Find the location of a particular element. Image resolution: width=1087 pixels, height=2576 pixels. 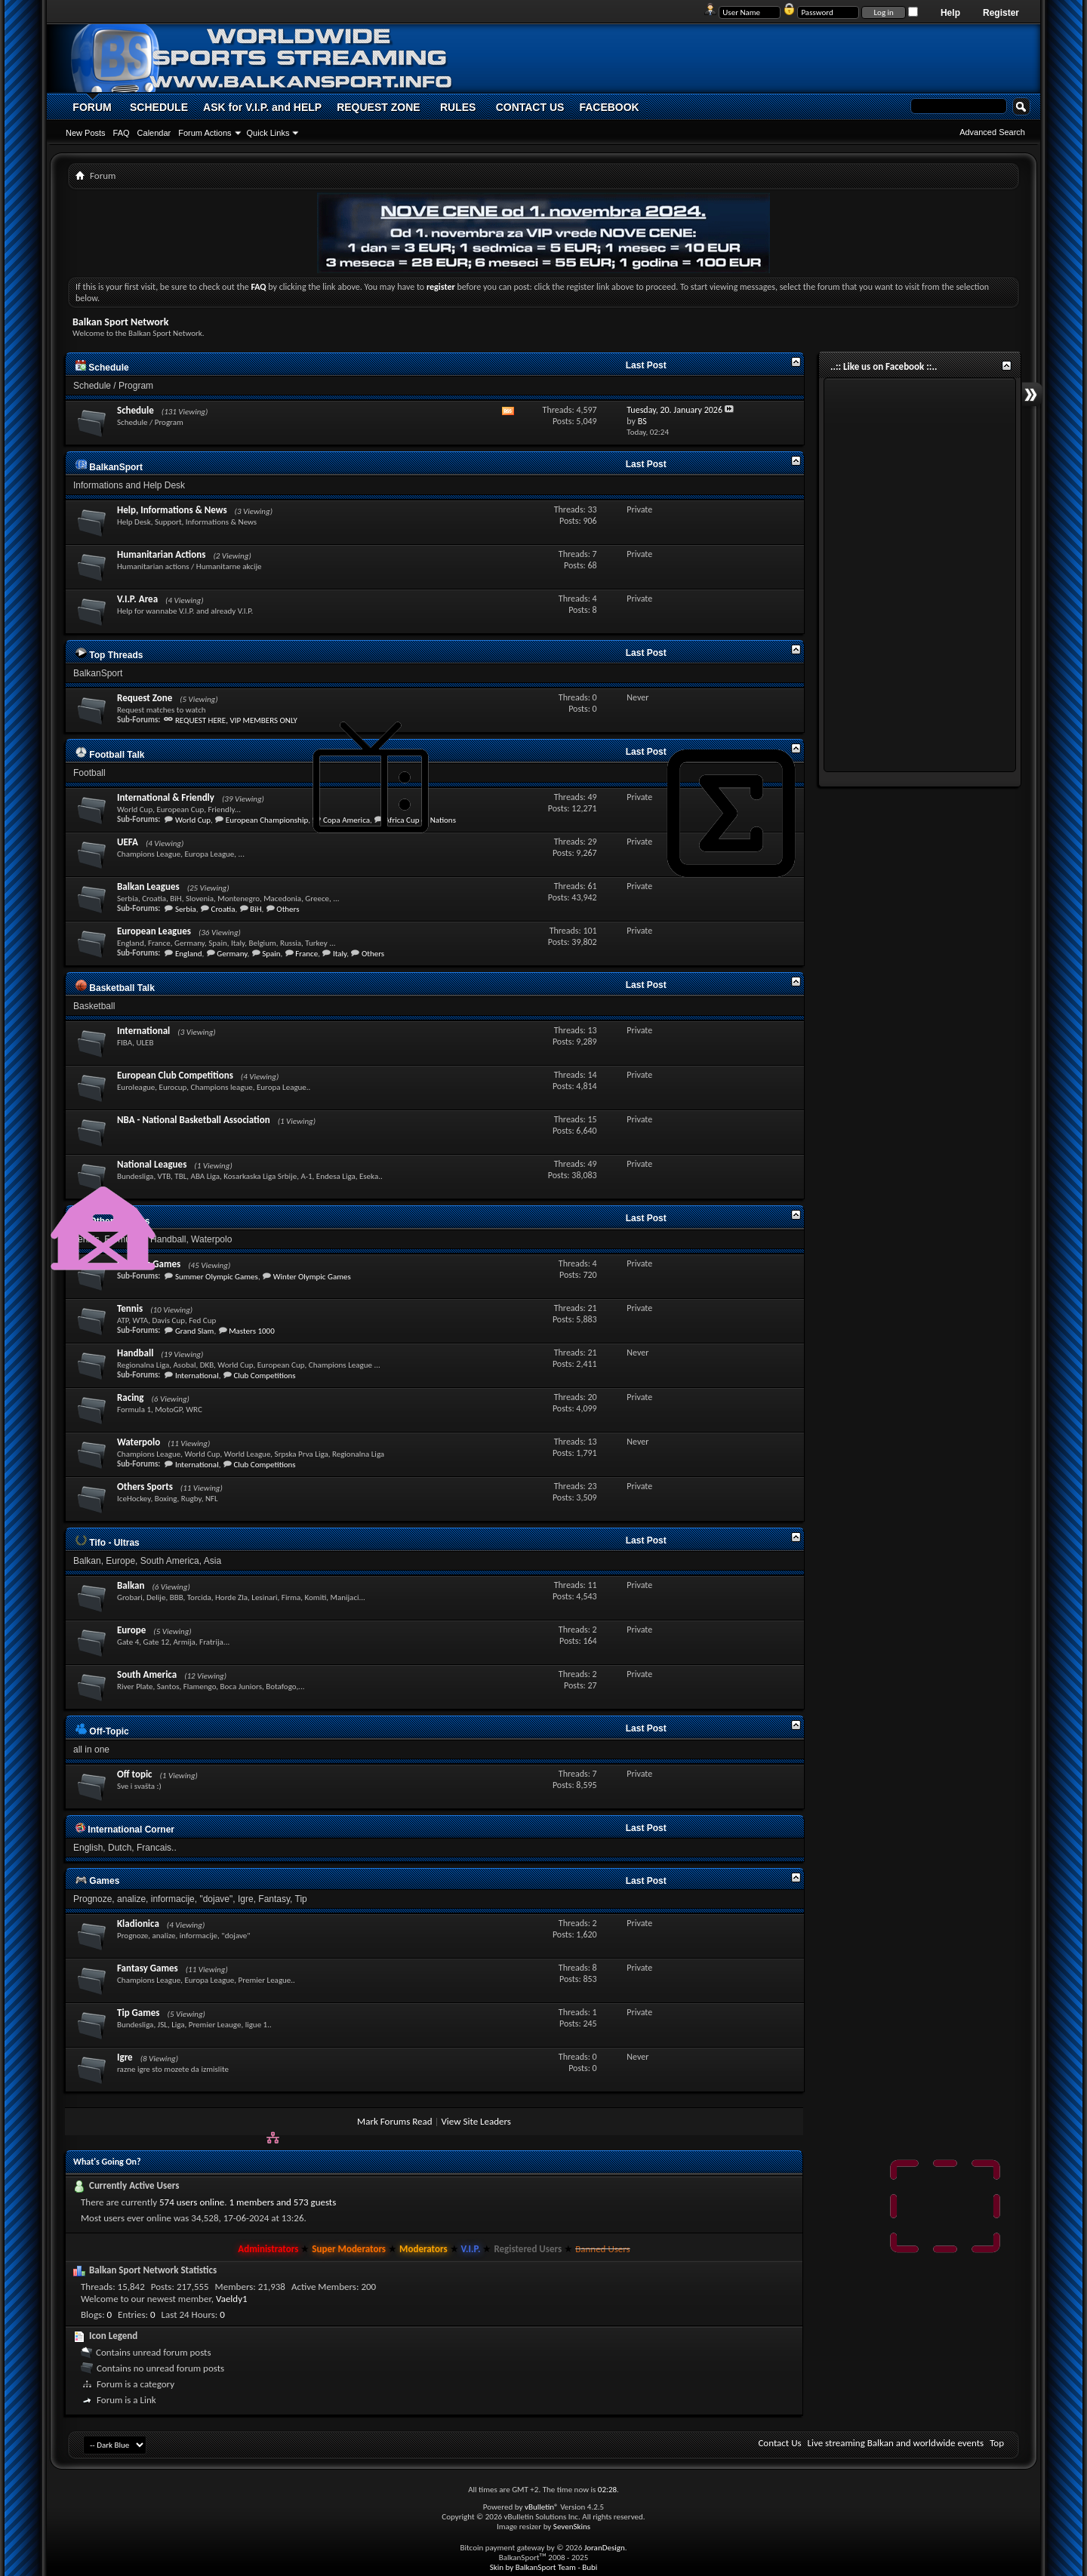

access TV or video streaming features is located at coordinates (371, 784).